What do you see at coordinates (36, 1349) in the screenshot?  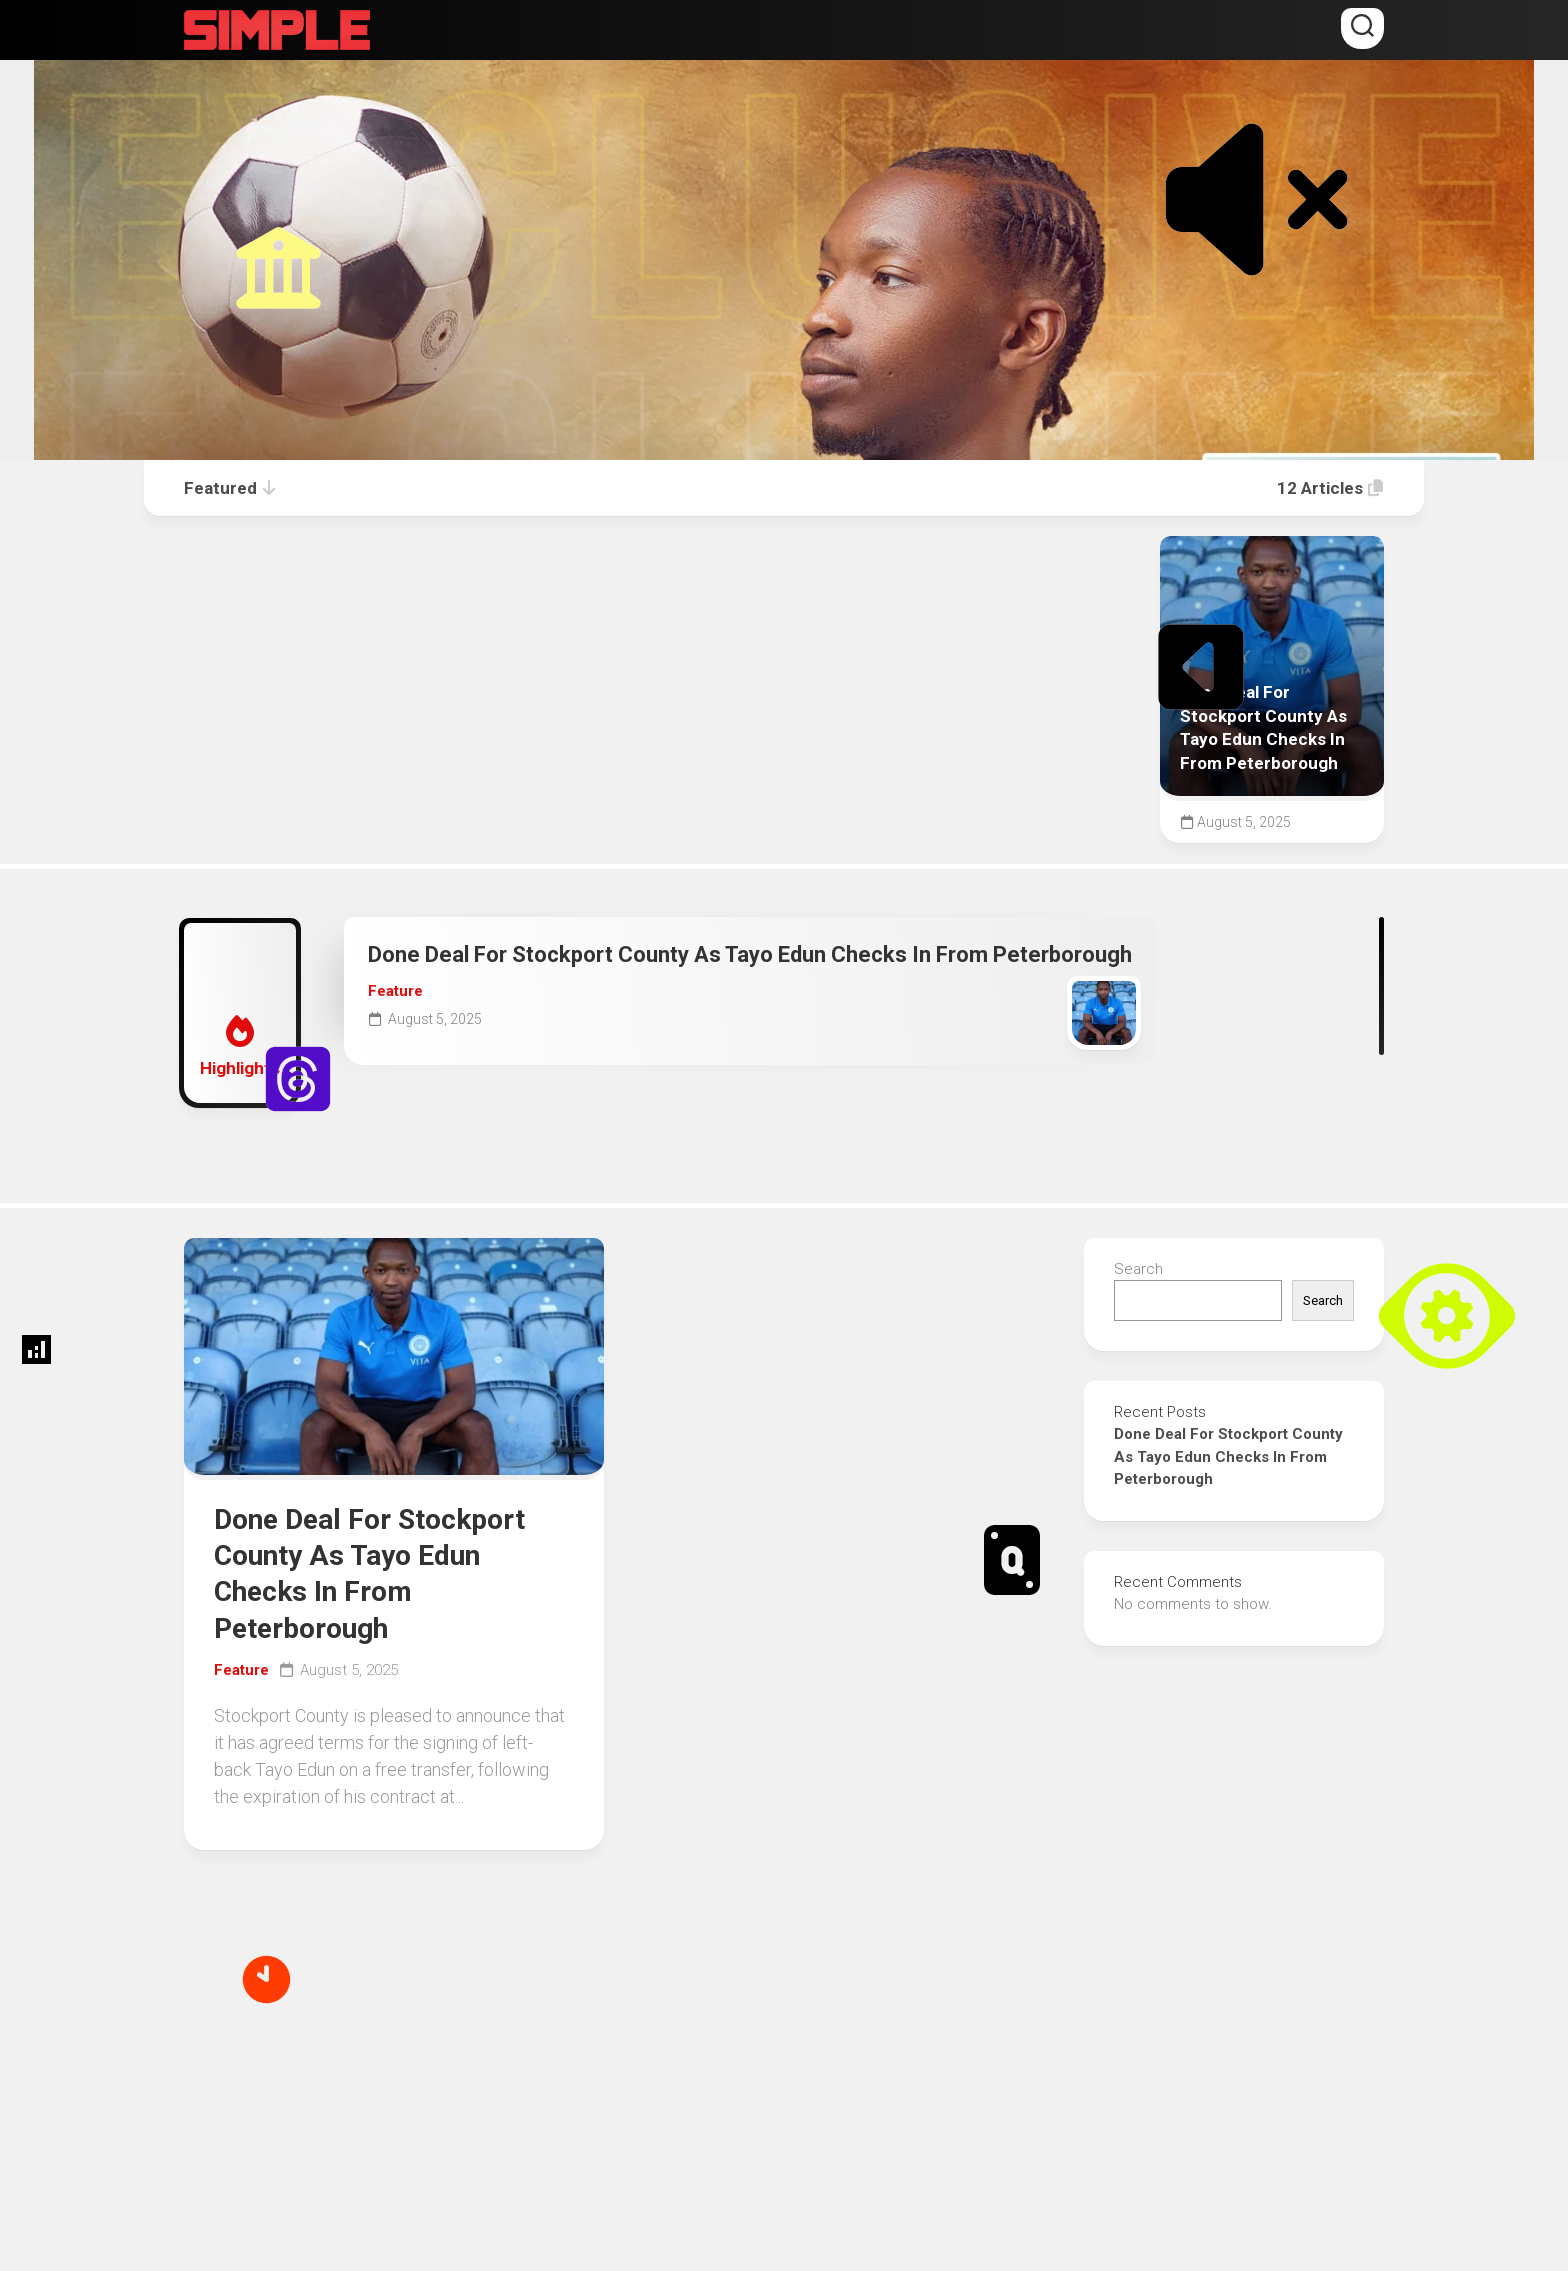 I see `view analytics and statistics` at bounding box center [36, 1349].